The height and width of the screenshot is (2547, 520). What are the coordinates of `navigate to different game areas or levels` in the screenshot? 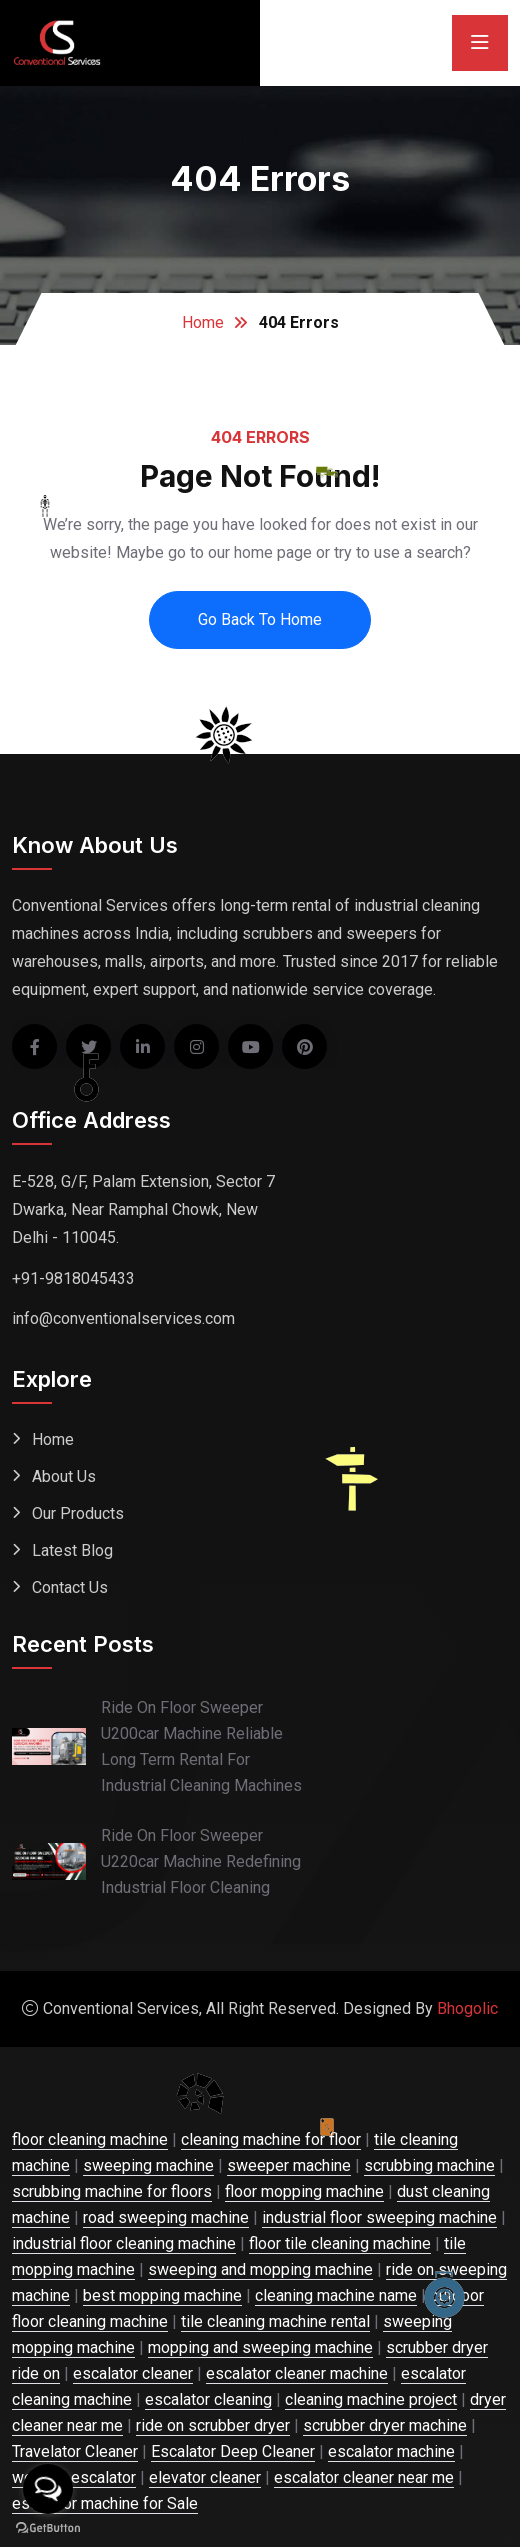 It's located at (352, 1478).